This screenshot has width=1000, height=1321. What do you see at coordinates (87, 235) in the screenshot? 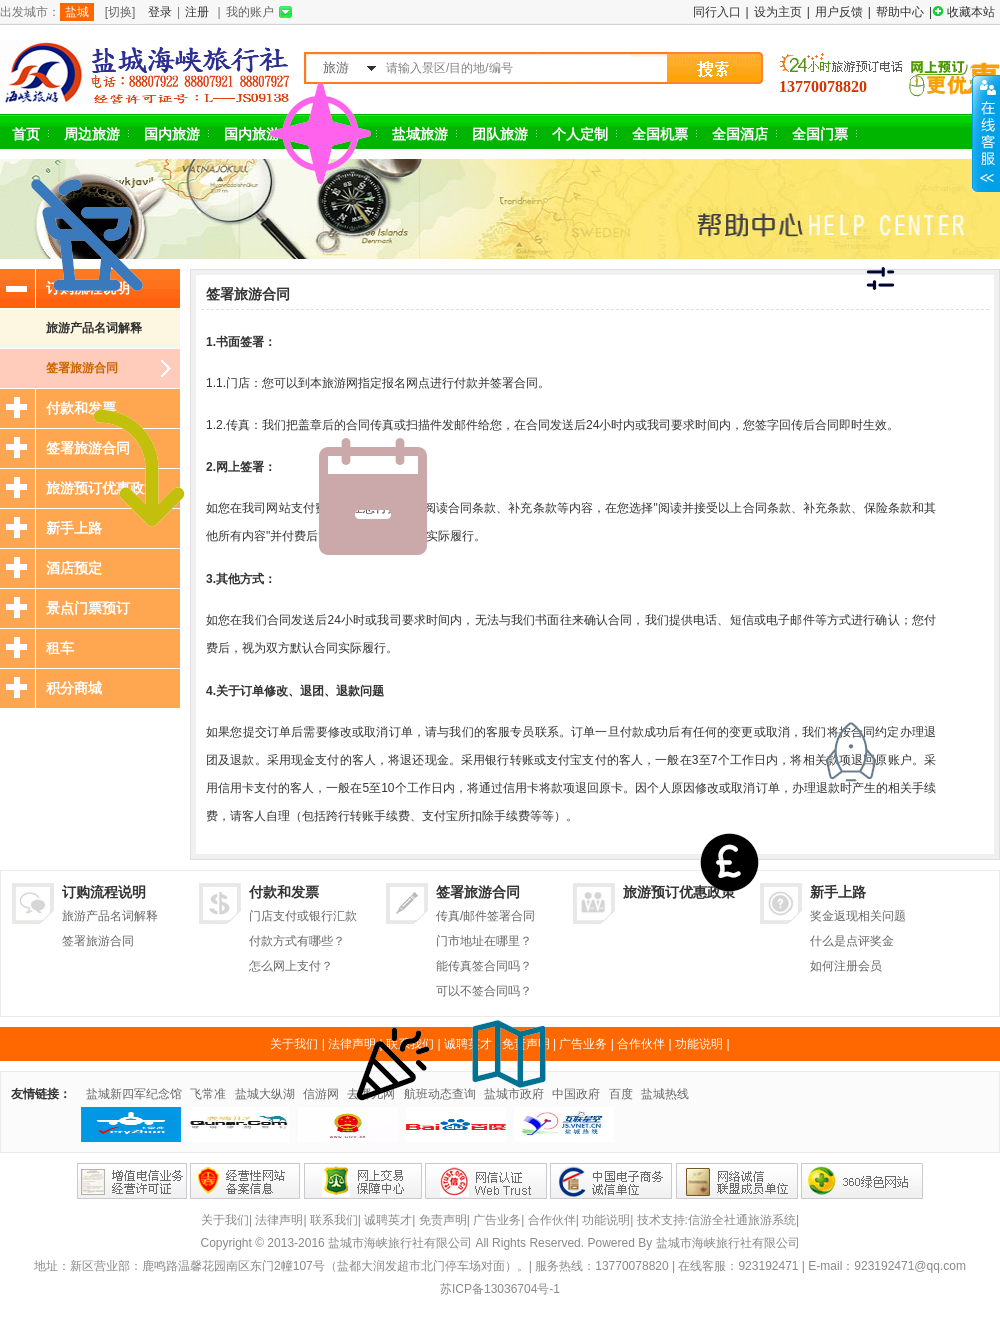
I see `presentation mode disabled` at bounding box center [87, 235].